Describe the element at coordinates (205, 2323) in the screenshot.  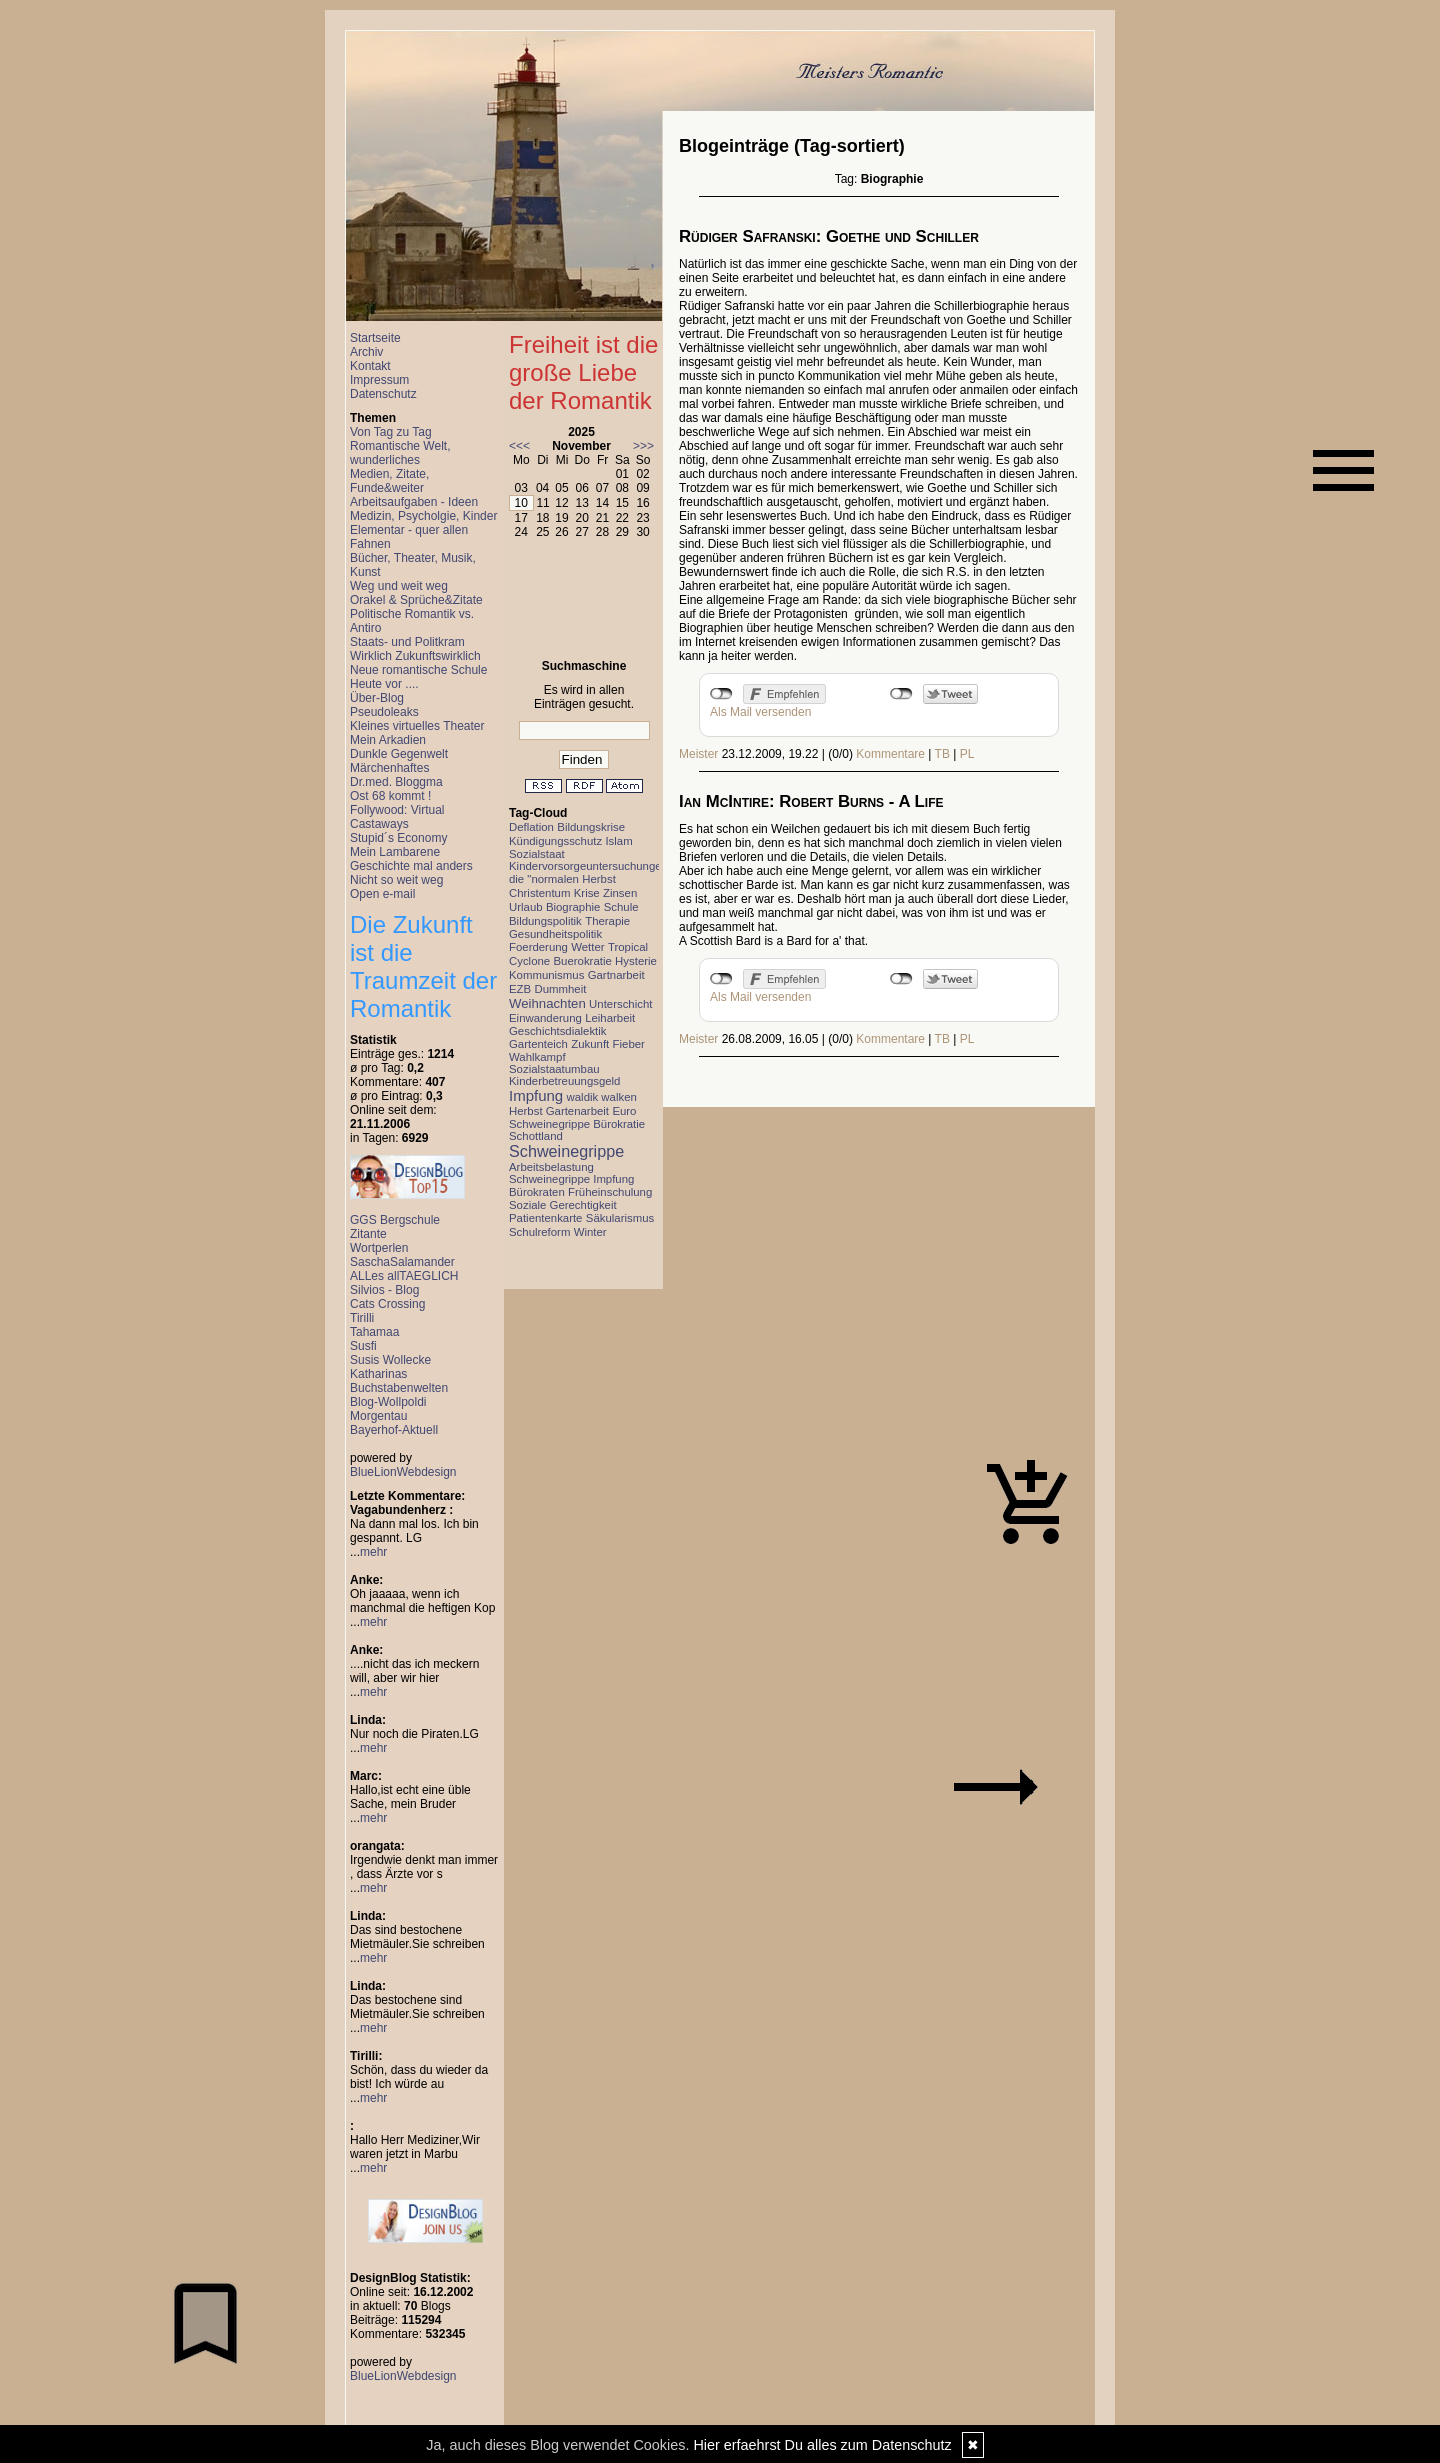
I see `bookmark this item` at that location.